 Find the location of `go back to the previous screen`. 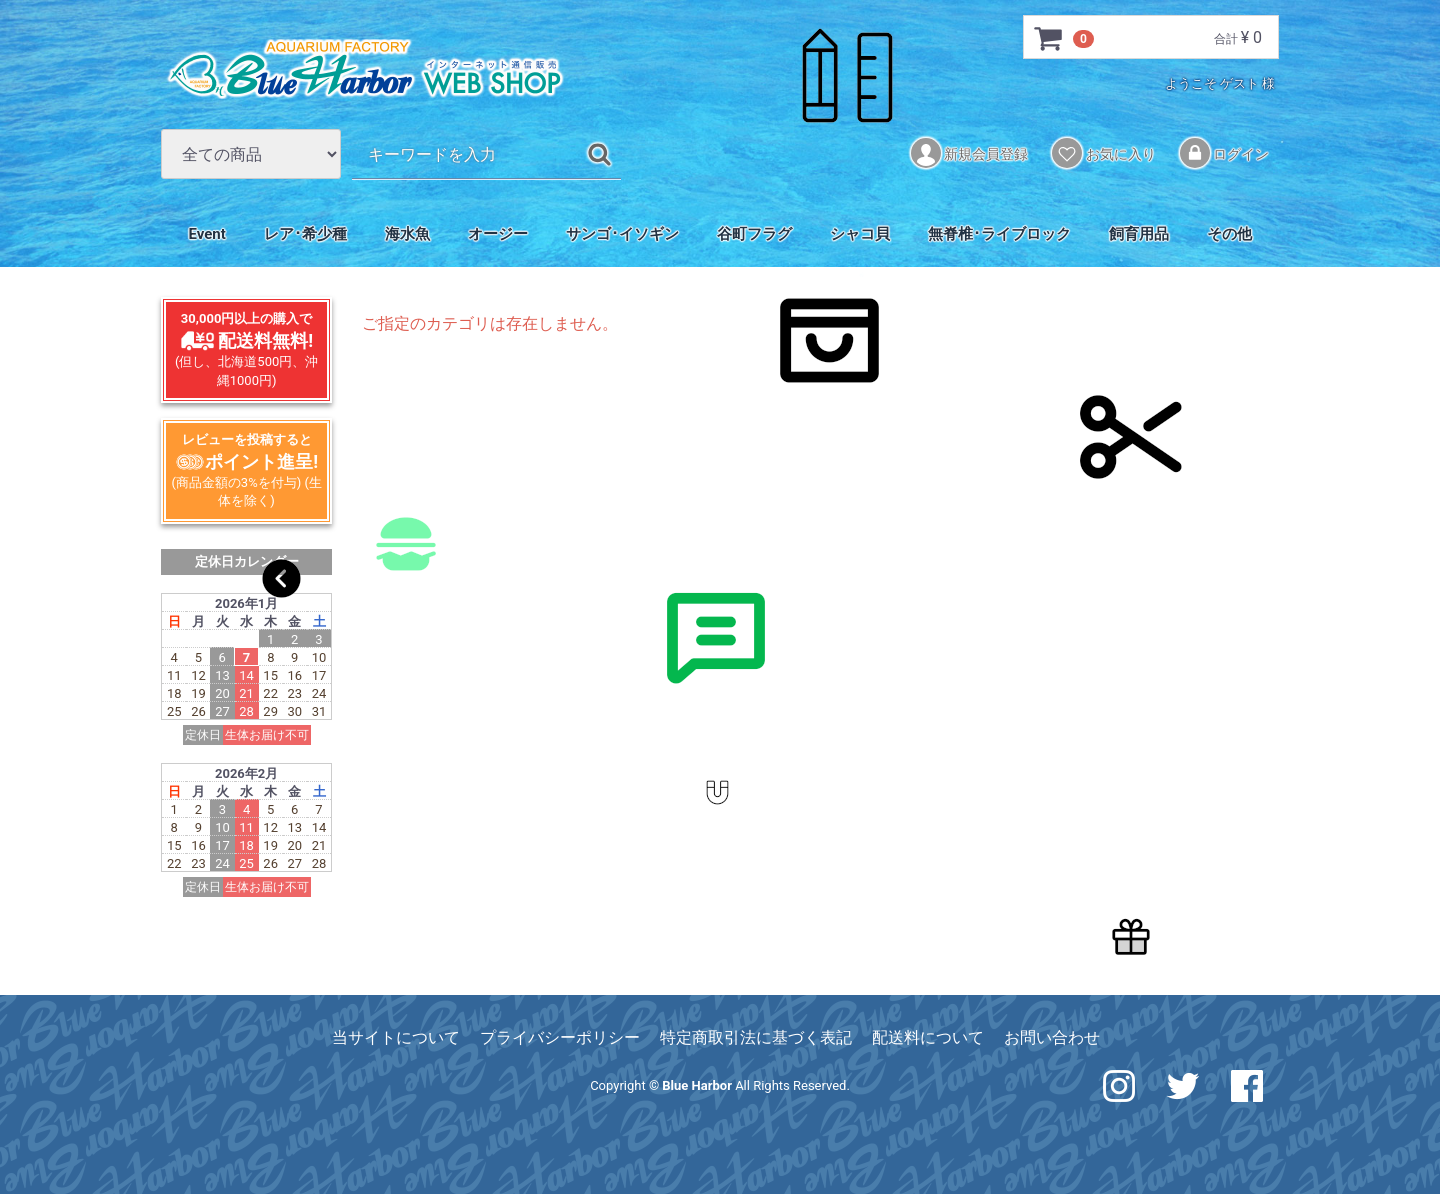

go back to the previous screen is located at coordinates (281, 578).